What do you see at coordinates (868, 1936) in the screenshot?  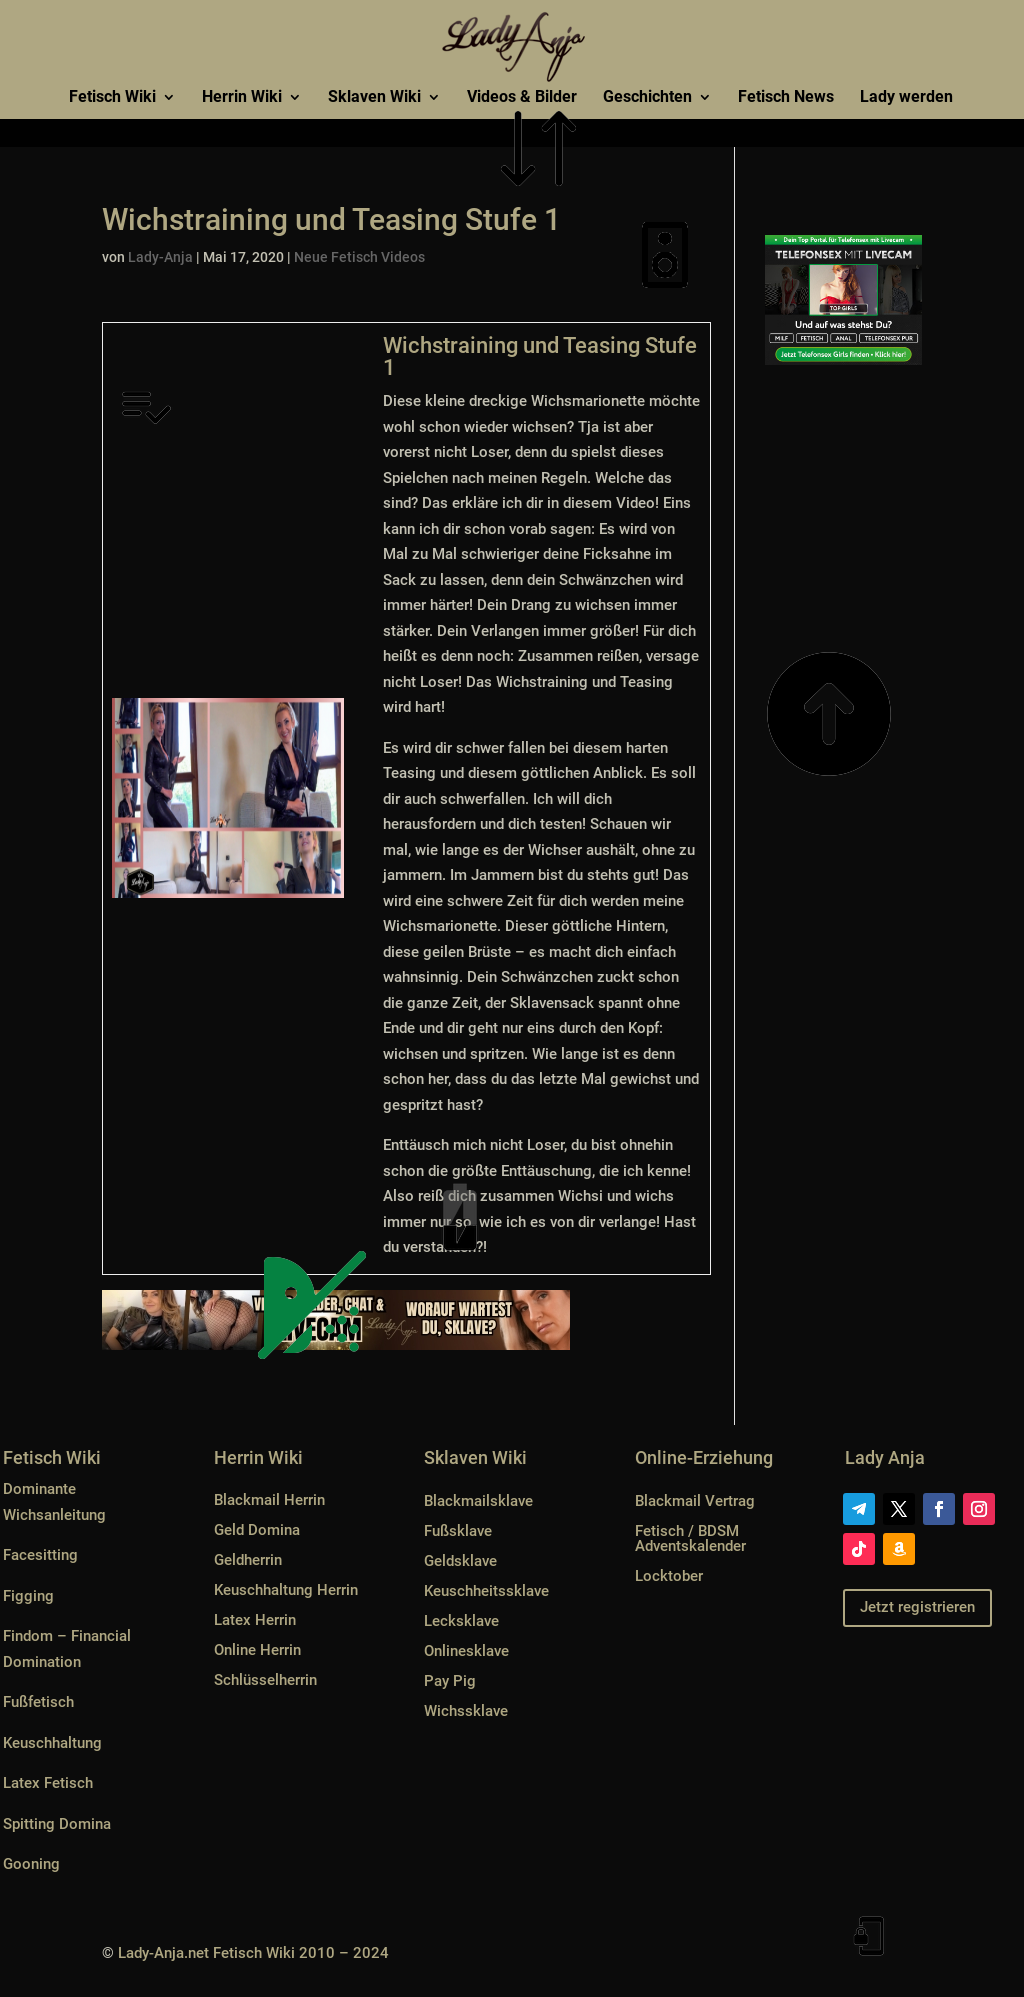 I see `enable device lock for linked phones` at bounding box center [868, 1936].